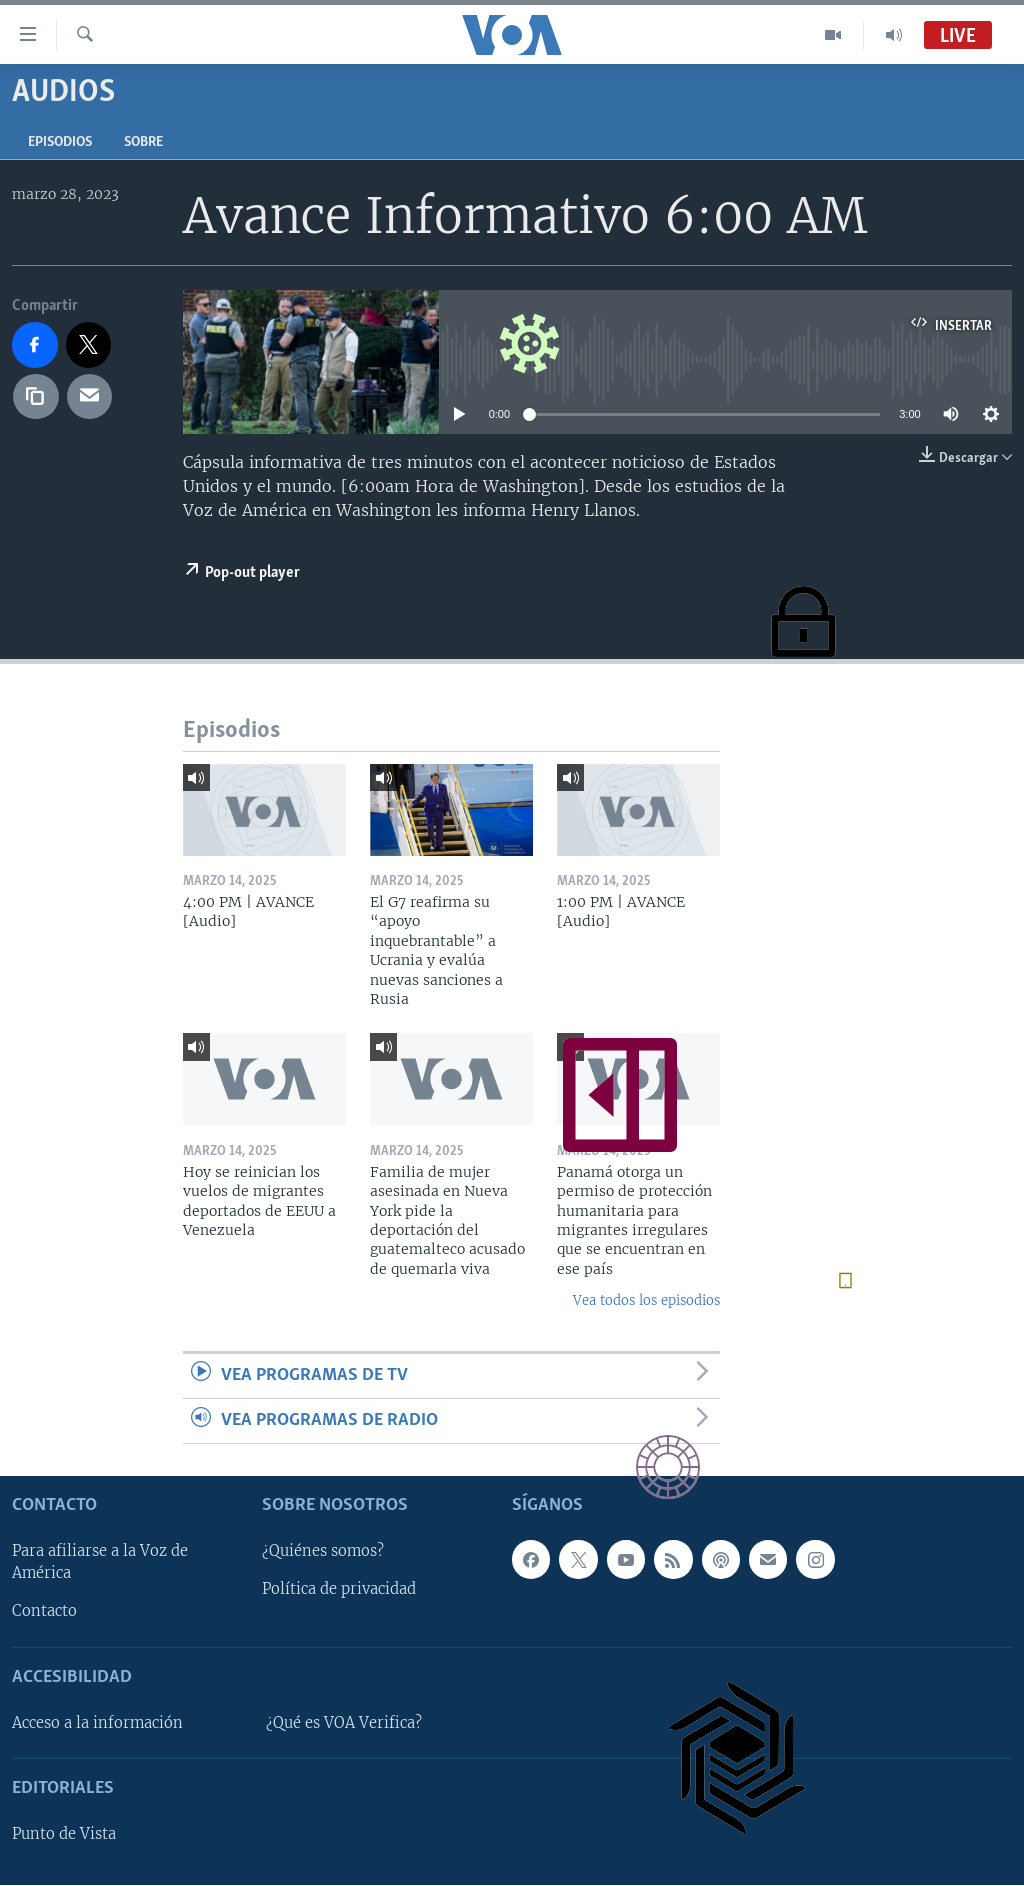 The image size is (1024, 1886). What do you see at coordinates (668, 1467) in the screenshot?
I see `open the VSCO app` at bounding box center [668, 1467].